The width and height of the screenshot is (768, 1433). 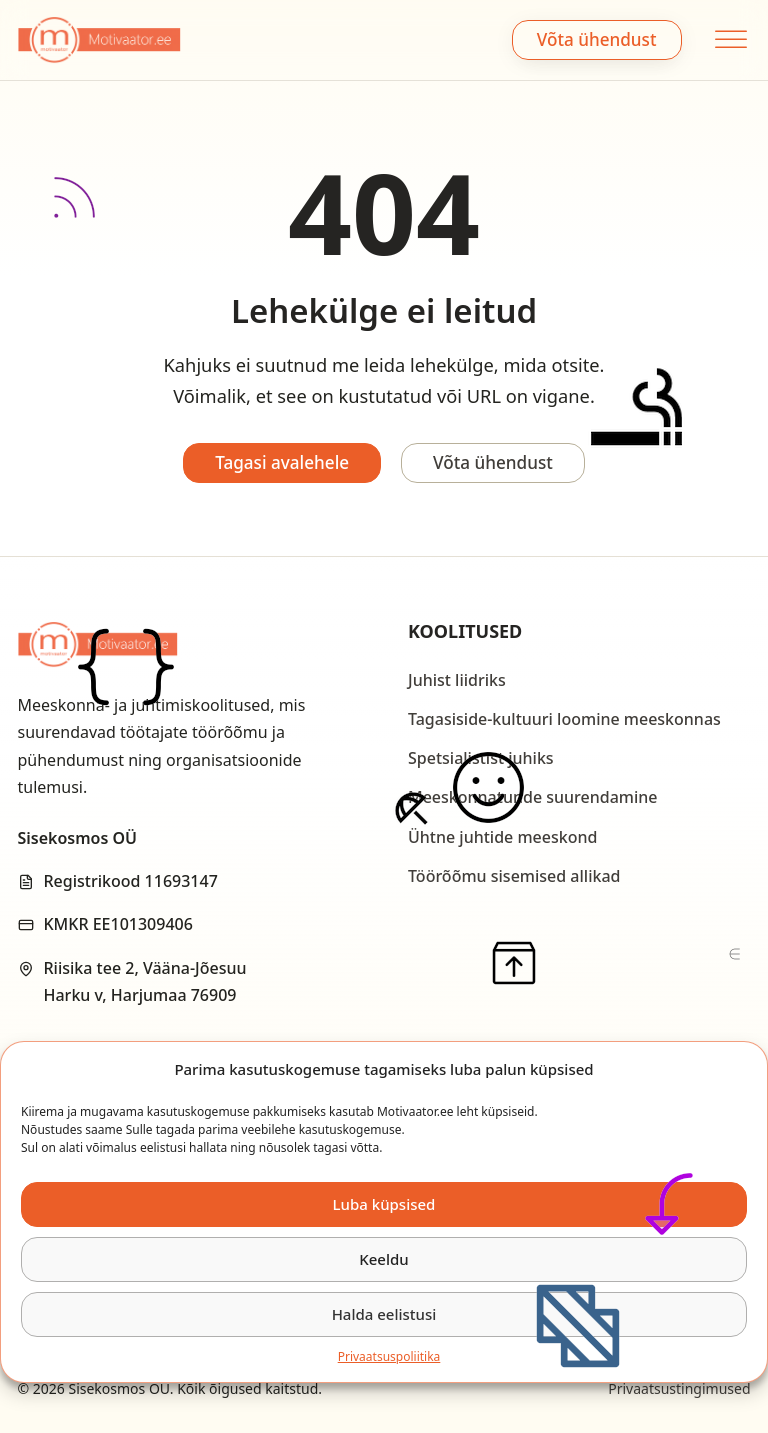 What do you see at coordinates (126, 667) in the screenshot?
I see `view or edit code` at bounding box center [126, 667].